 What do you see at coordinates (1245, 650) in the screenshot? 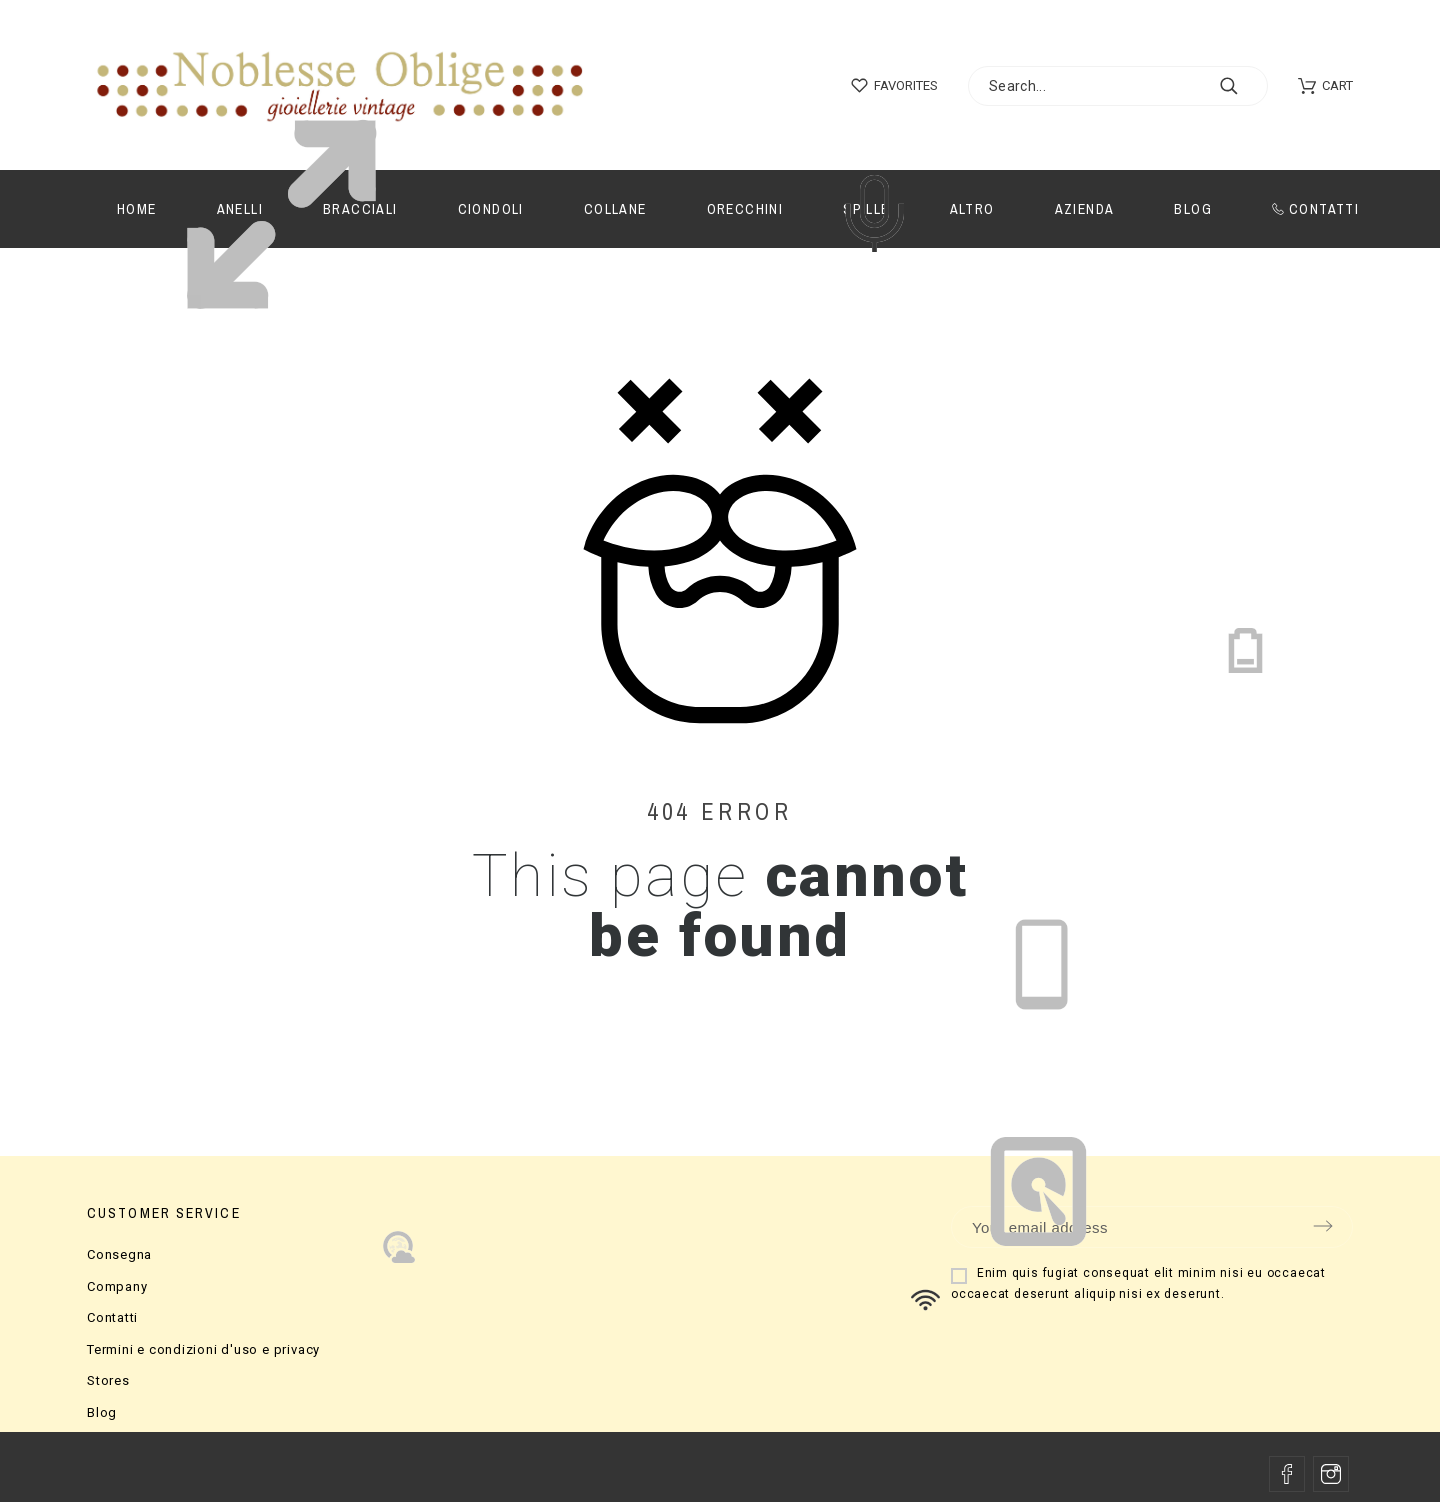
I see `indicates low battery level` at bounding box center [1245, 650].